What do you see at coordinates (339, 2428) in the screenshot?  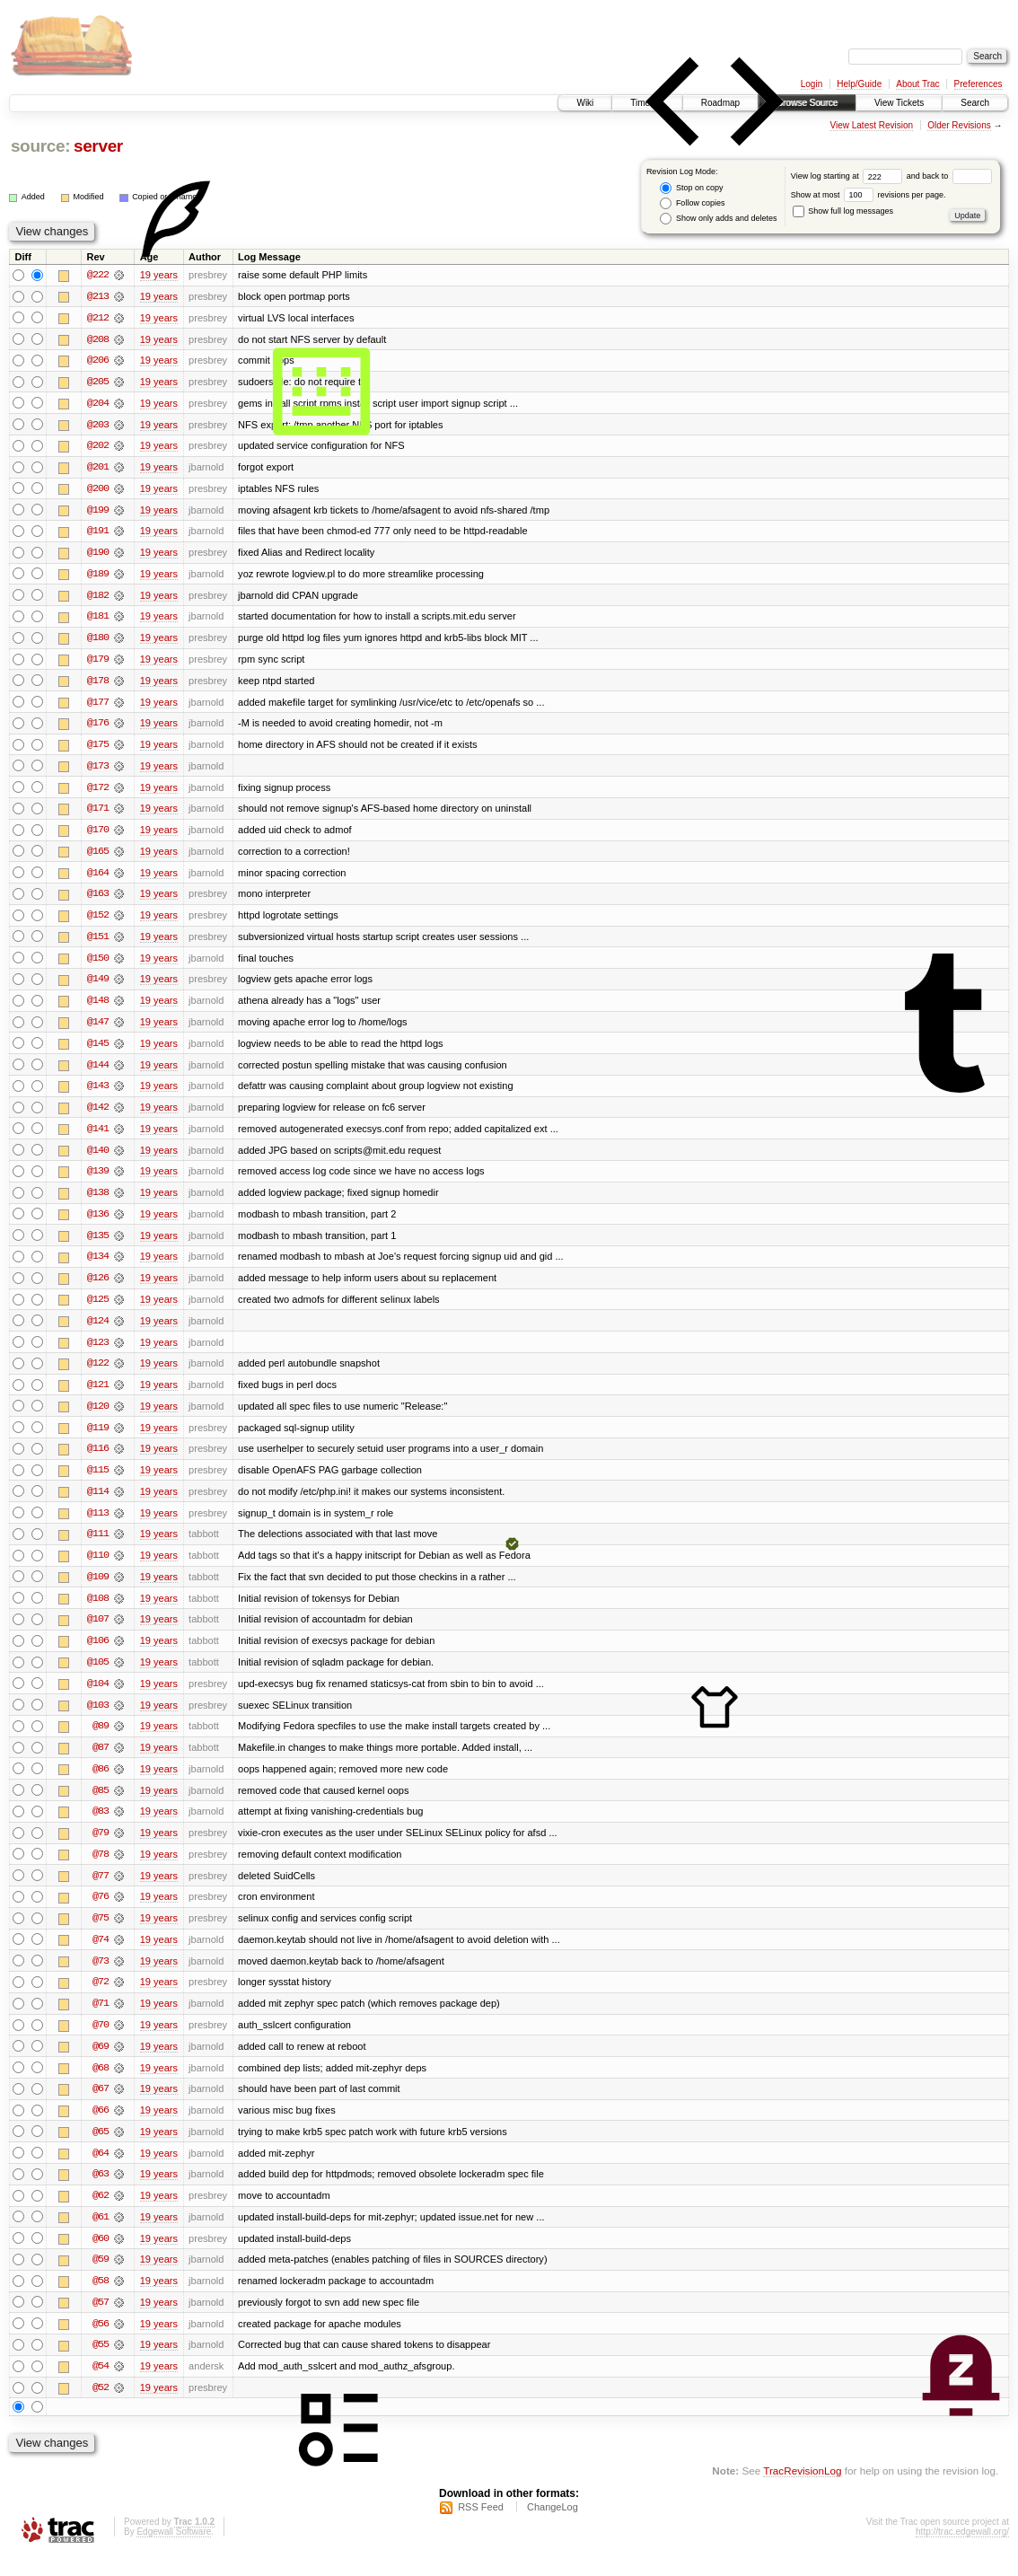 I see `view list with mixed content types` at bounding box center [339, 2428].